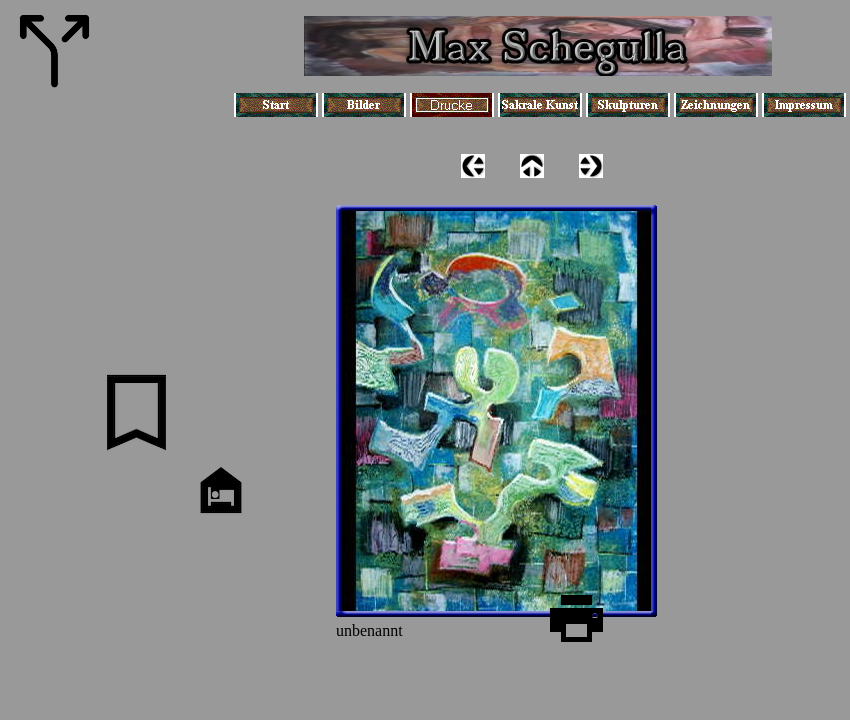 Image resolution: width=850 pixels, height=720 pixels. What do you see at coordinates (136, 412) in the screenshot?
I see `save this item for later` at bounding box center [136, 412].